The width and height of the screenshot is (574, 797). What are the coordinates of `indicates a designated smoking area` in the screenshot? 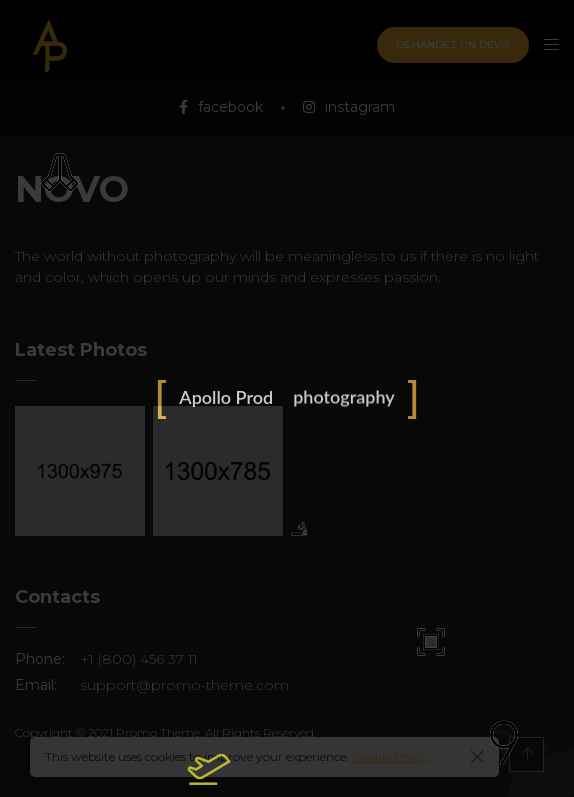 It's located at (299, 530).